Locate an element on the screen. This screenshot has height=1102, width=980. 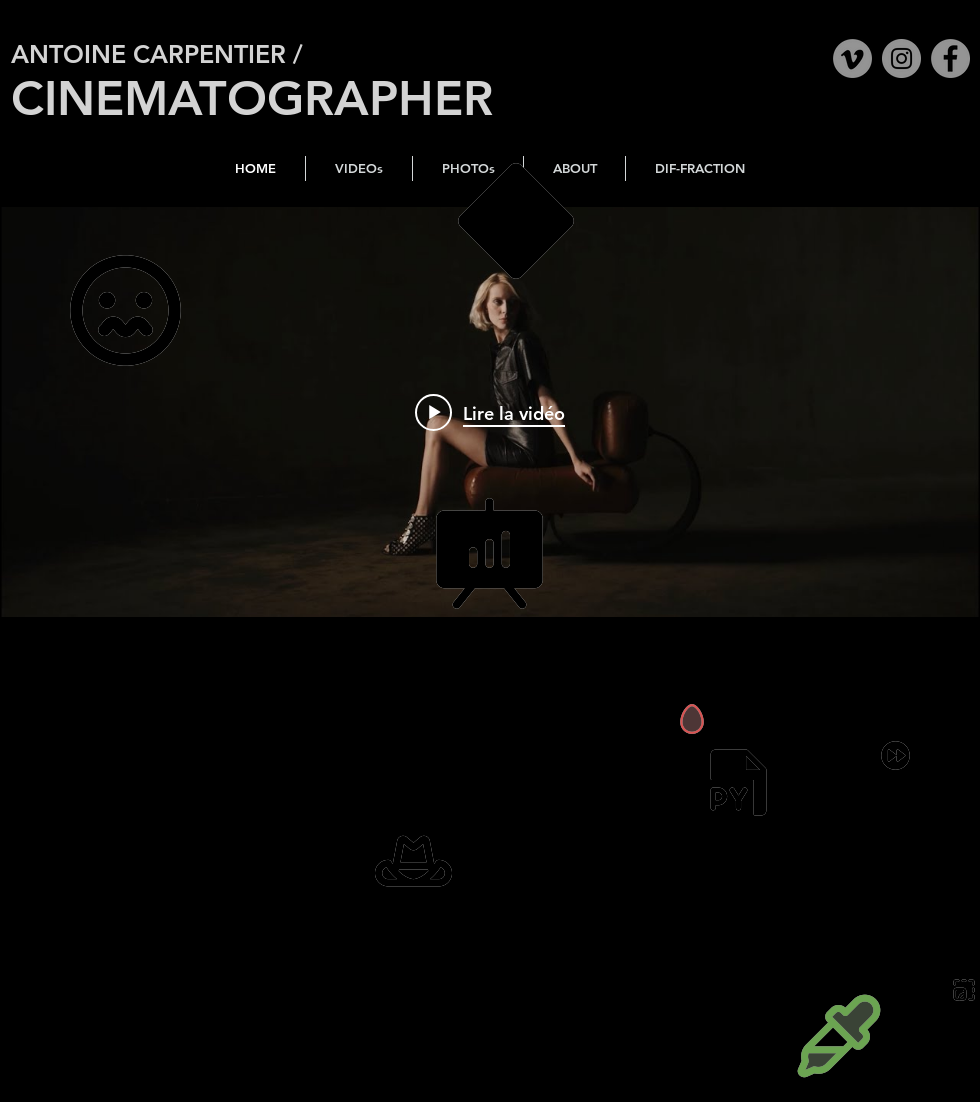
view presentation with data charts is located at coordinates (489, 555).